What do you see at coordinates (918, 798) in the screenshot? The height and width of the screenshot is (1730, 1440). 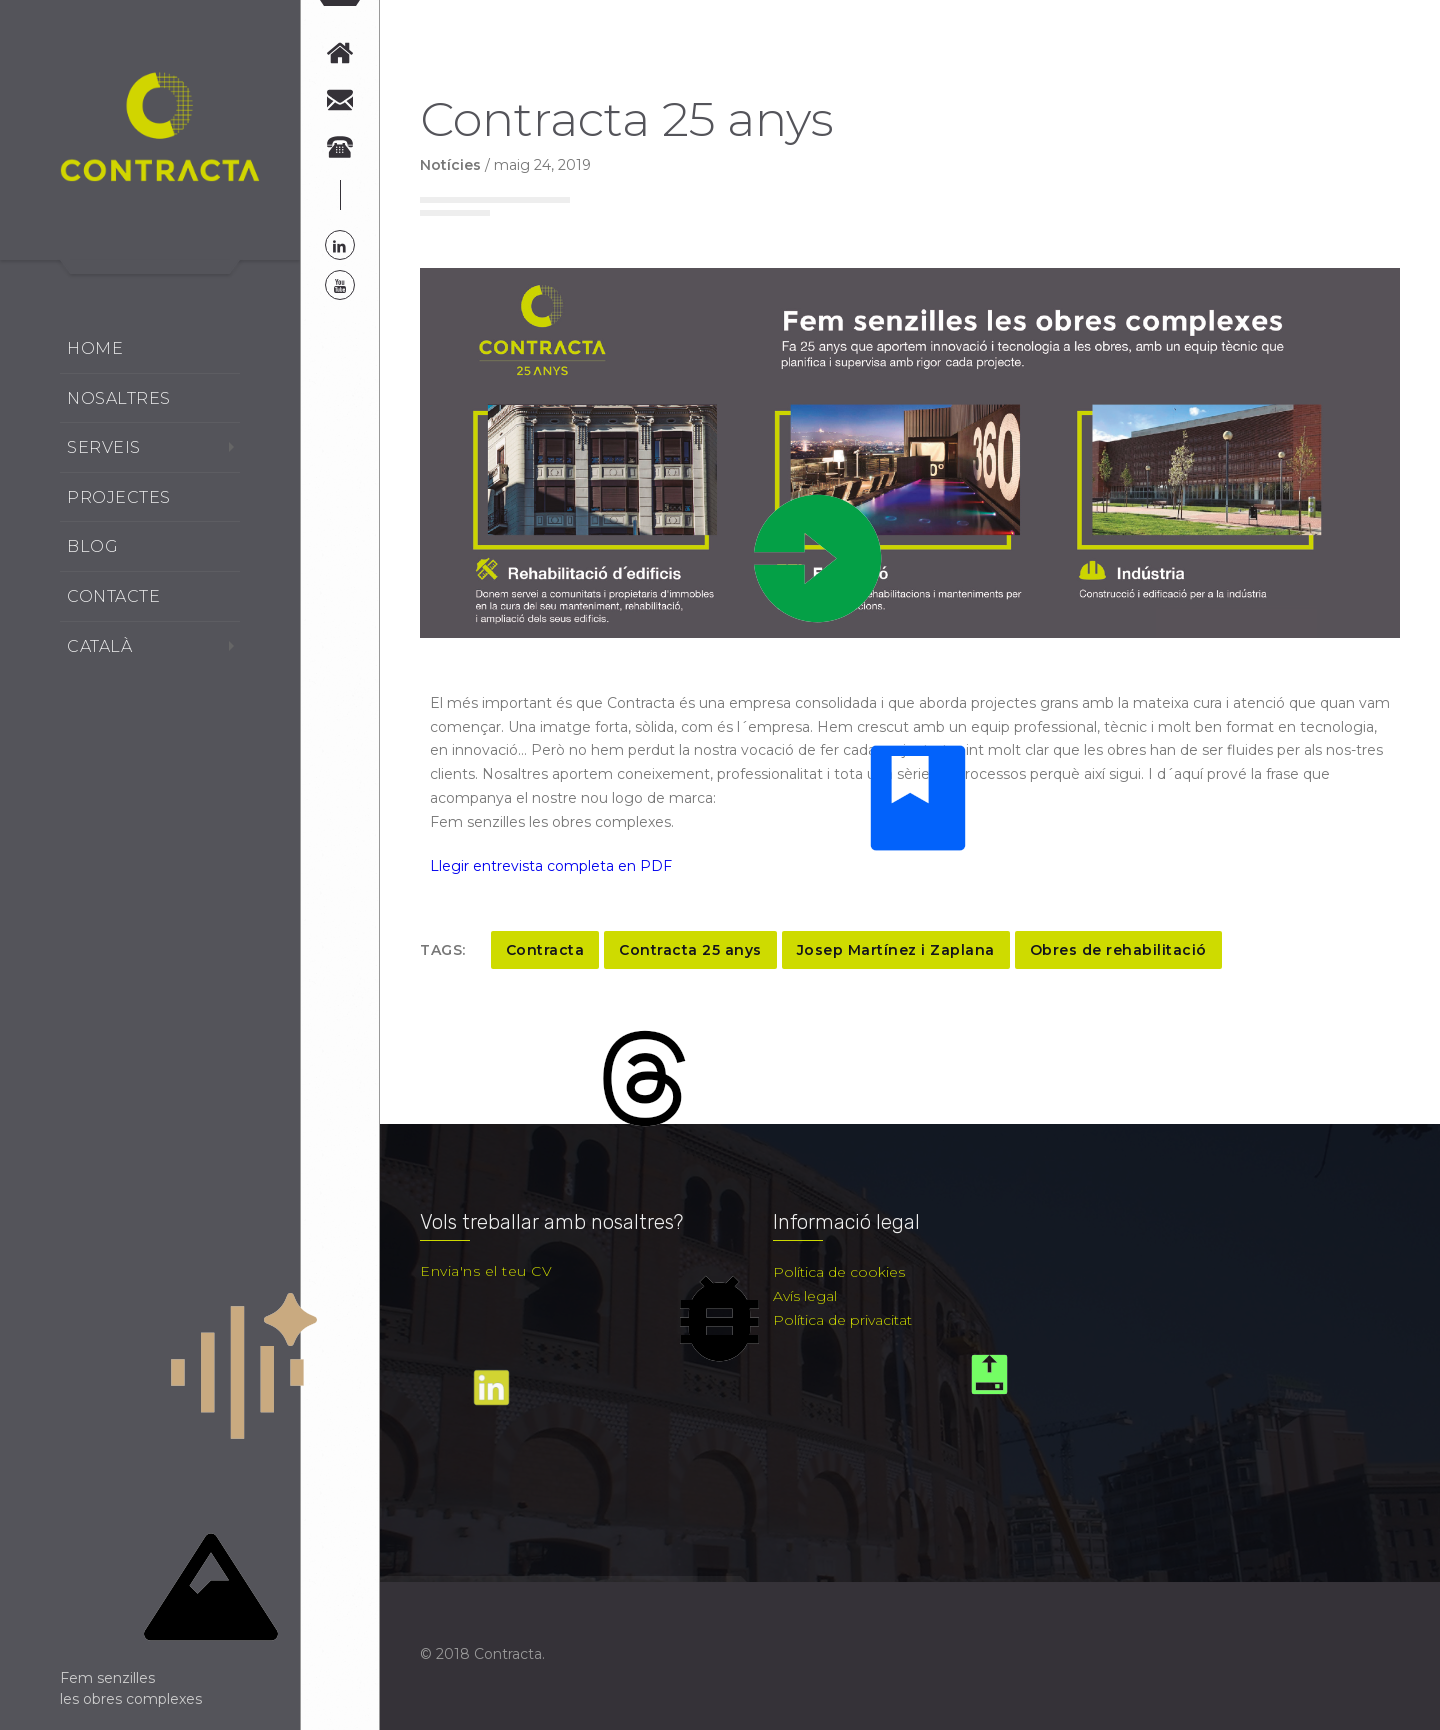 I see `view bookmarked file` at bounding box center [918, 798].